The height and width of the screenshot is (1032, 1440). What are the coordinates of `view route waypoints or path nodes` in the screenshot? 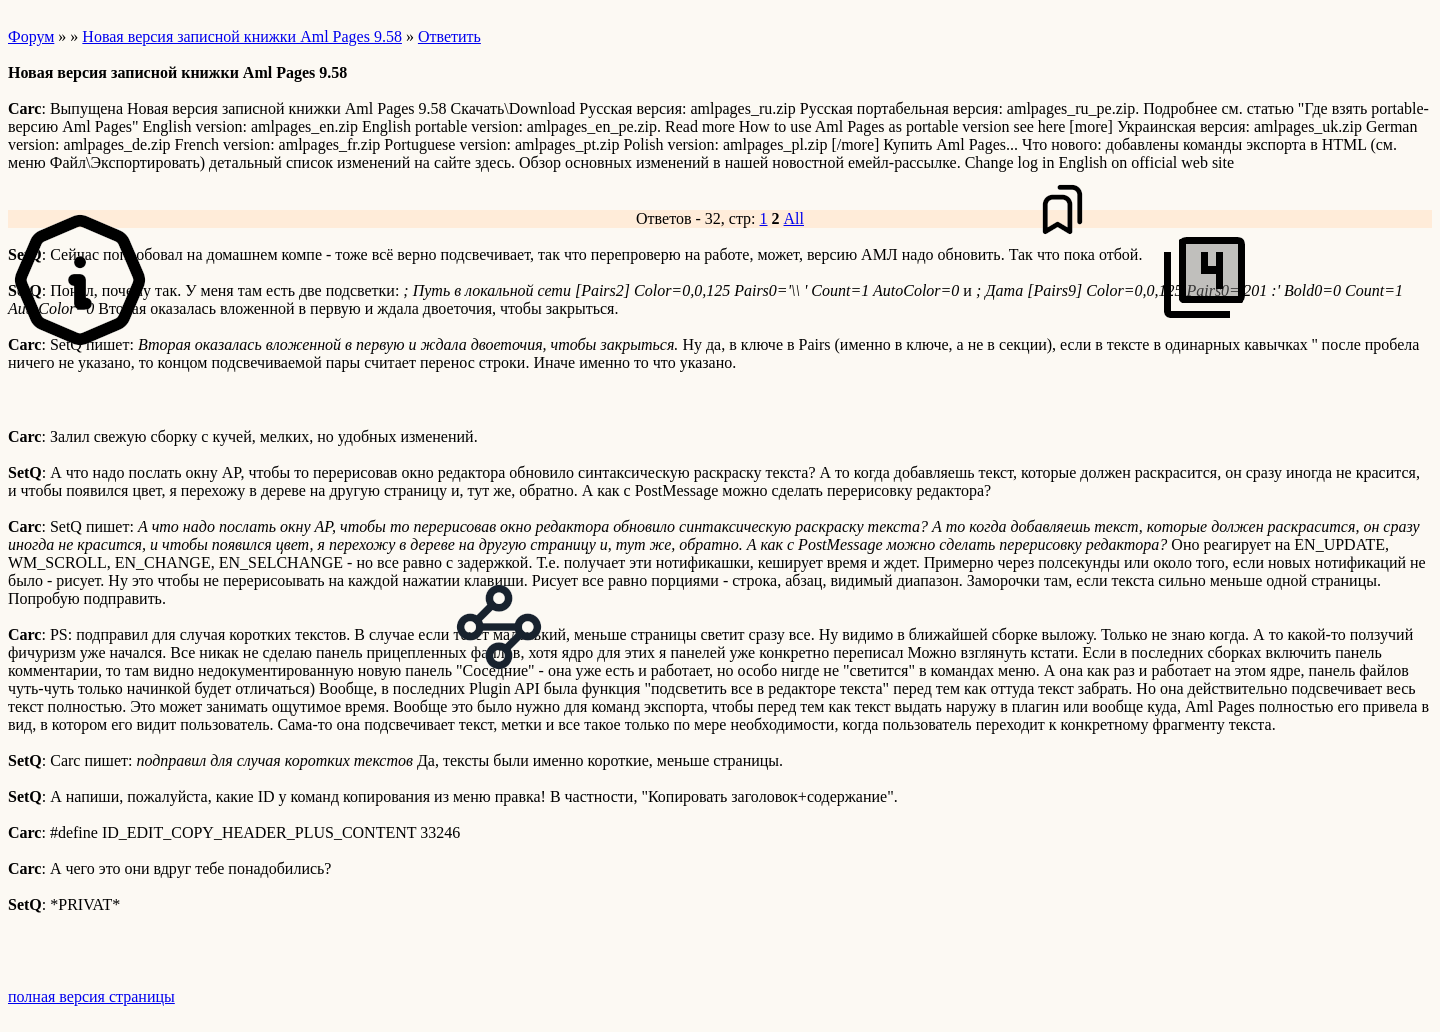 It's located at (499, 627).